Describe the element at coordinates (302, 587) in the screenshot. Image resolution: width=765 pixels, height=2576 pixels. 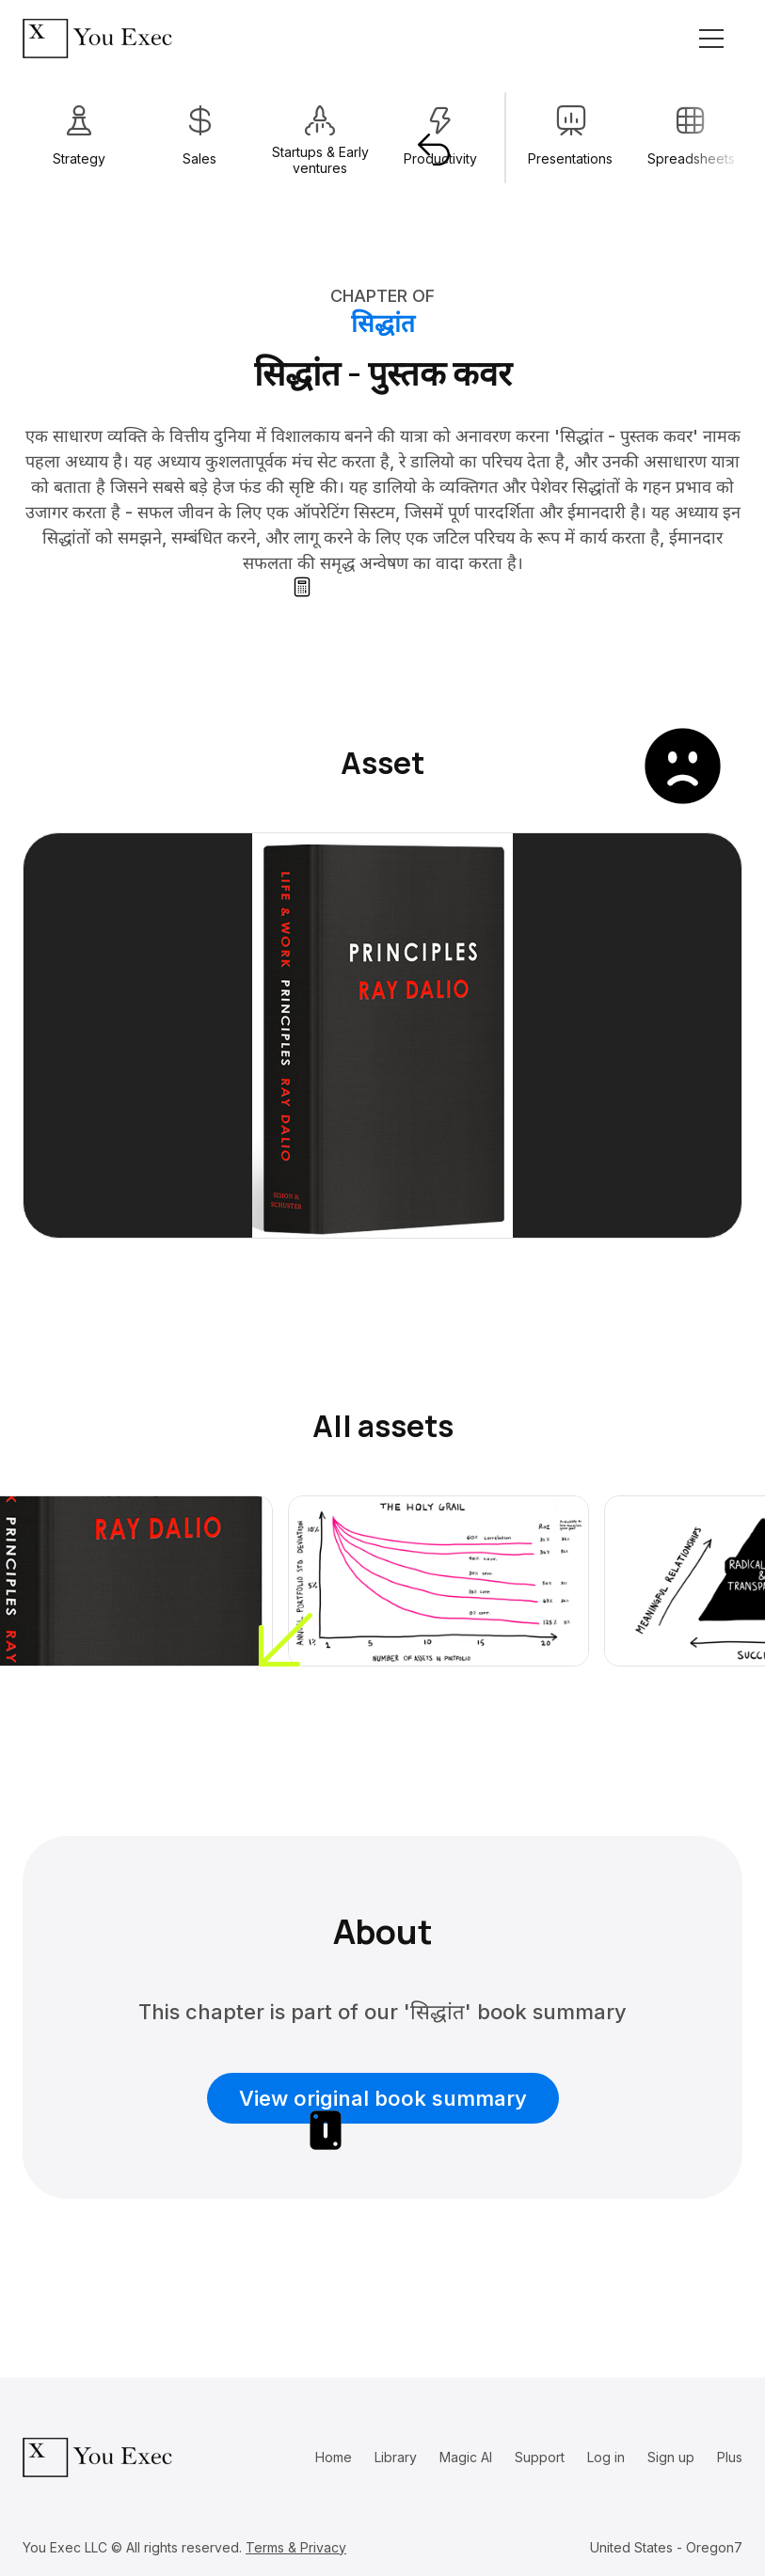
I see `open the calculator app` at that location.